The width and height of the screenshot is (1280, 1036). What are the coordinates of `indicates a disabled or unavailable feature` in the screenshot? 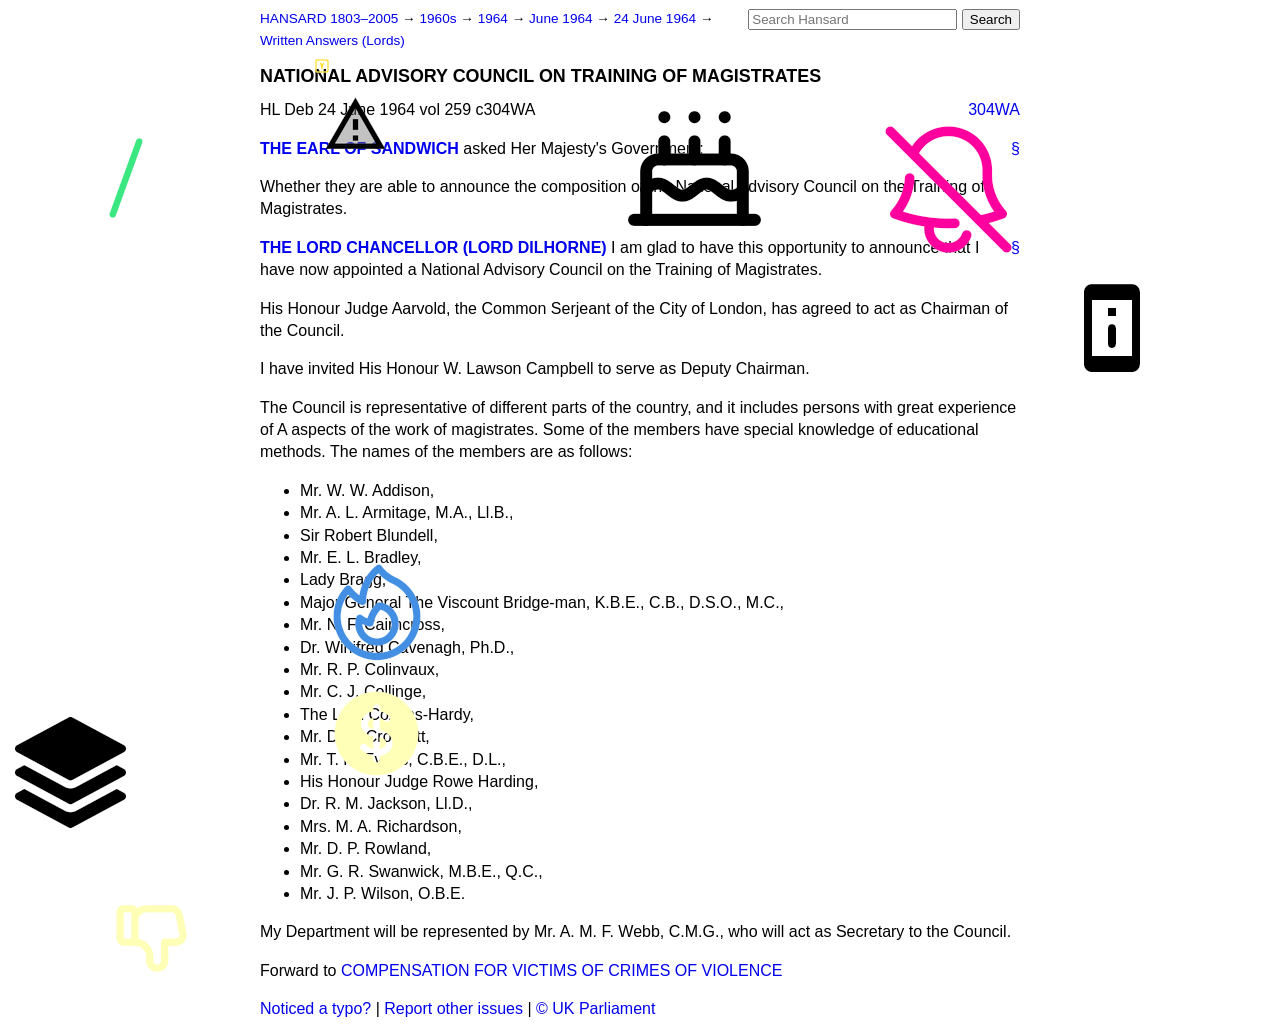 It's located at (126, 178).